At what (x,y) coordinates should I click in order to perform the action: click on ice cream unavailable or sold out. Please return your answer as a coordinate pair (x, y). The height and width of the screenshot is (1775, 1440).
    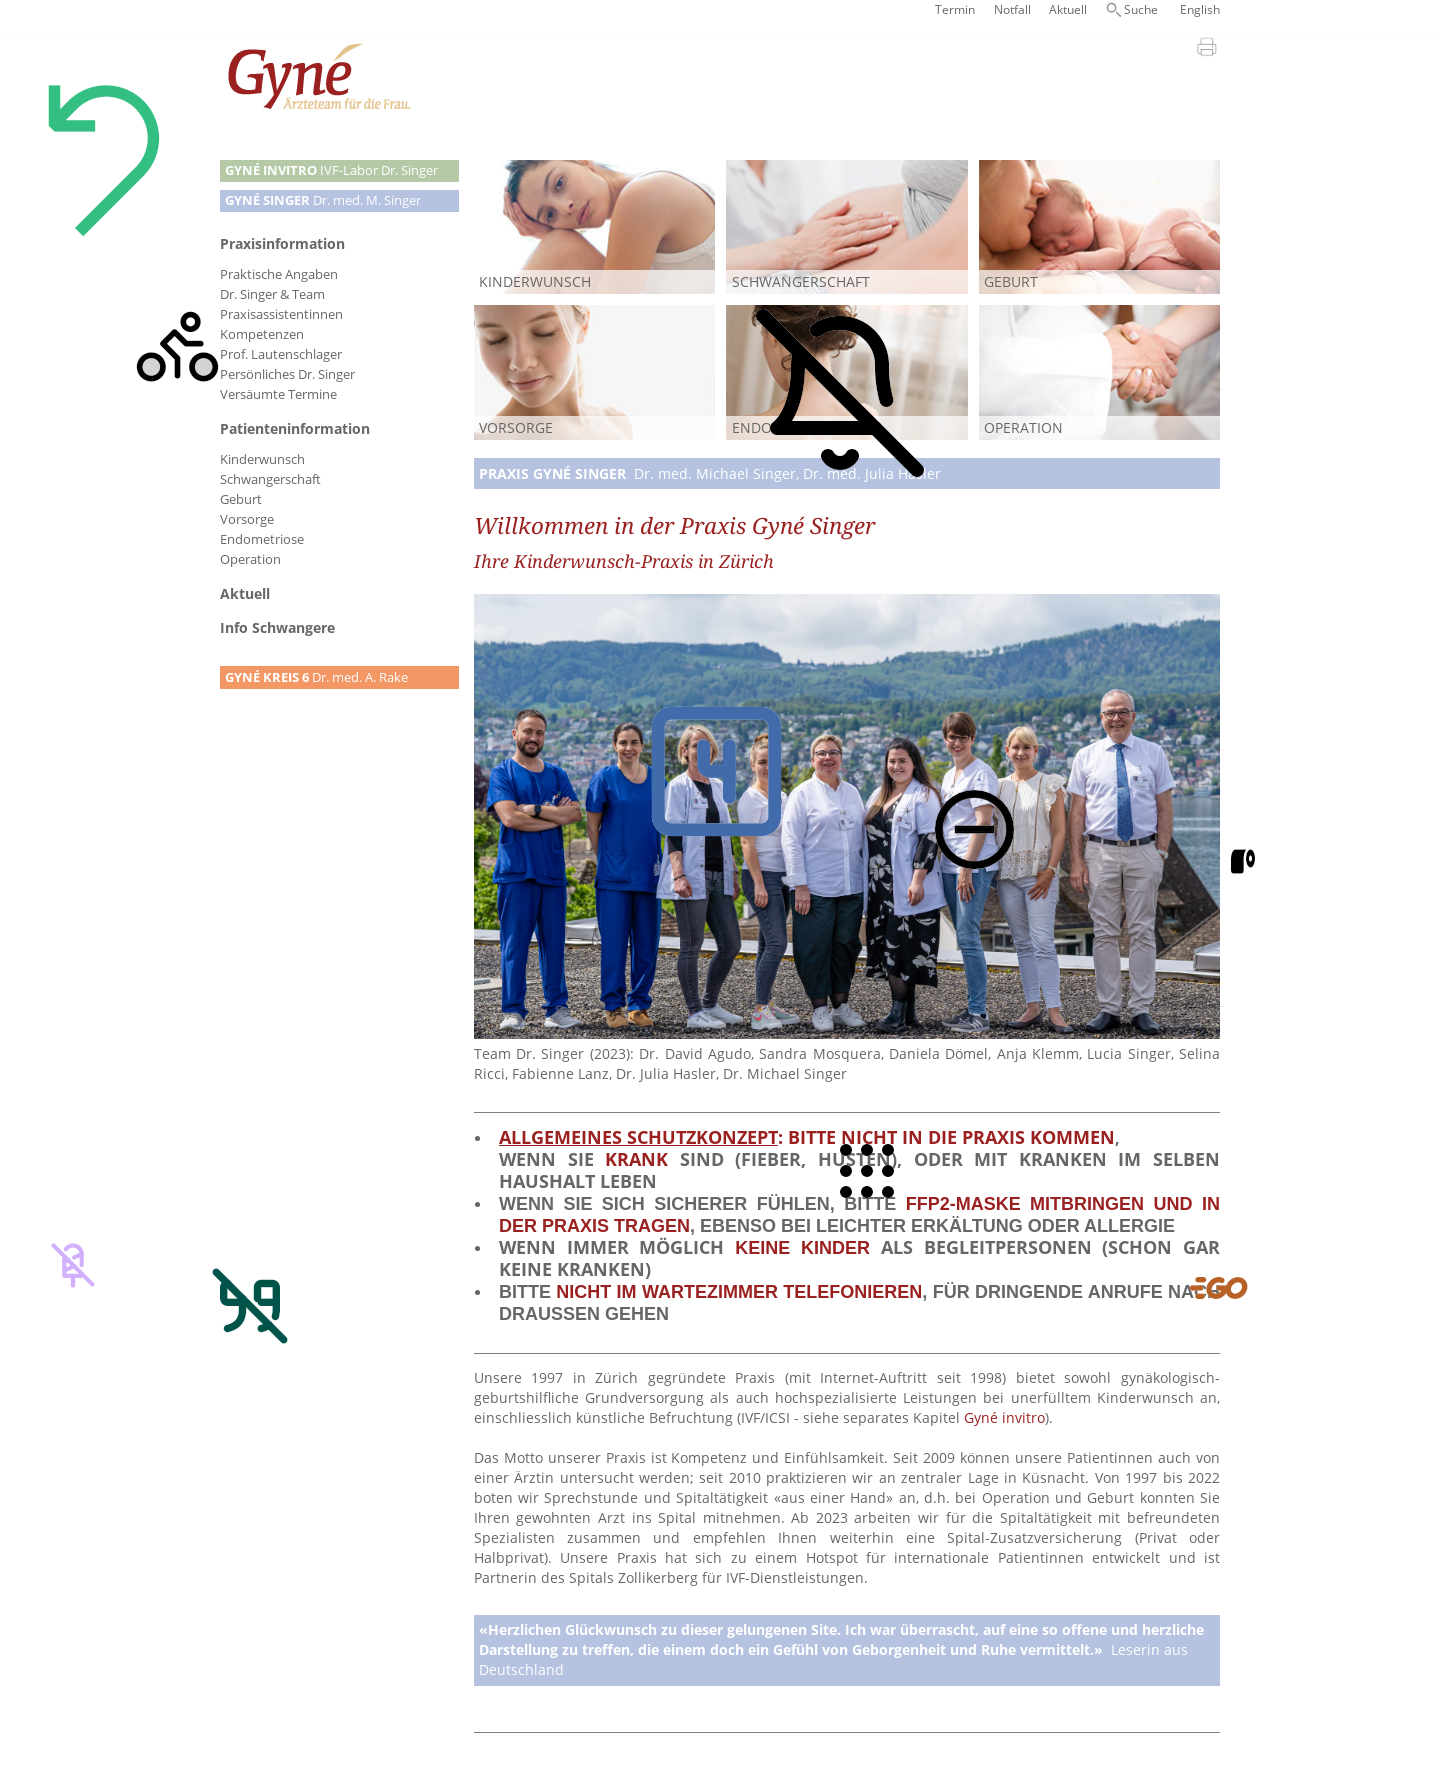
    Looking at the image, I should click on (73, 1265).